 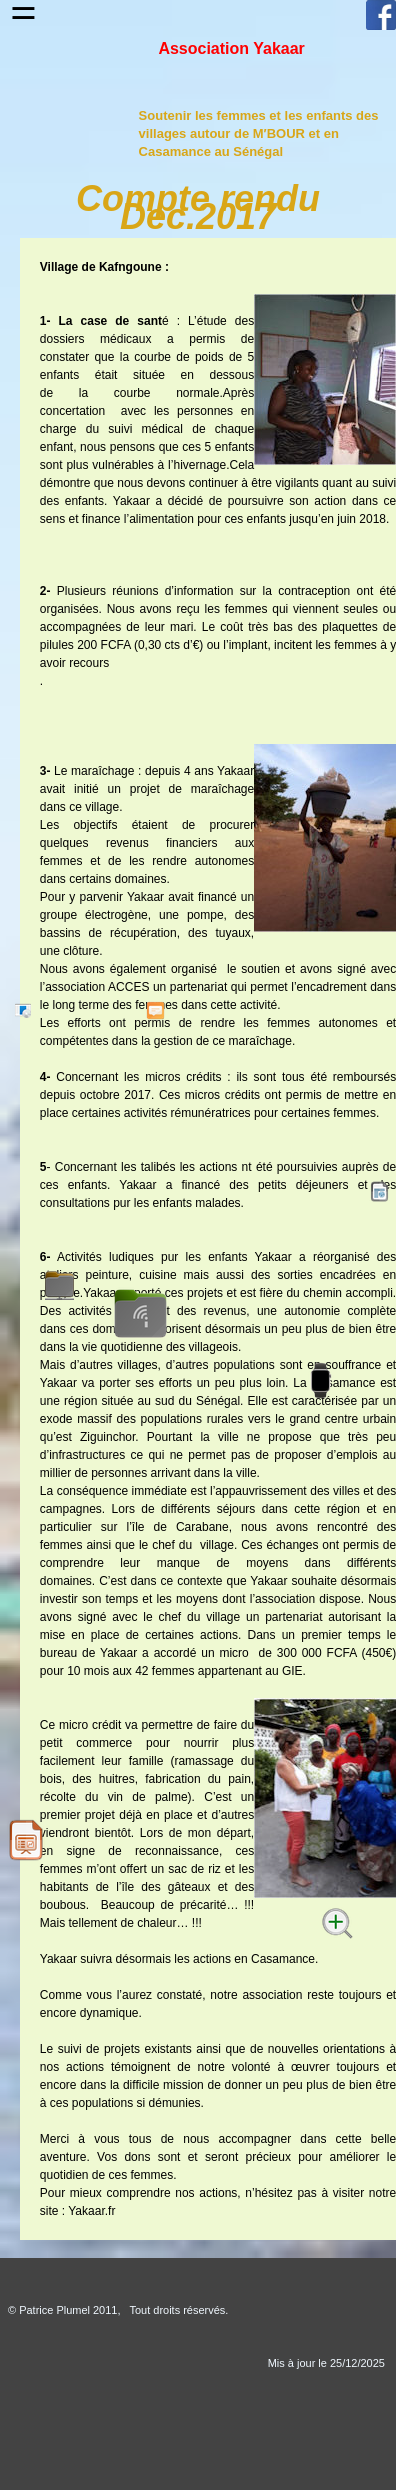 What do you see at coordinates (320, 1380) in the screenshot?
I see `apple watch series 6 device icon` at bounding box center [320, 1380].